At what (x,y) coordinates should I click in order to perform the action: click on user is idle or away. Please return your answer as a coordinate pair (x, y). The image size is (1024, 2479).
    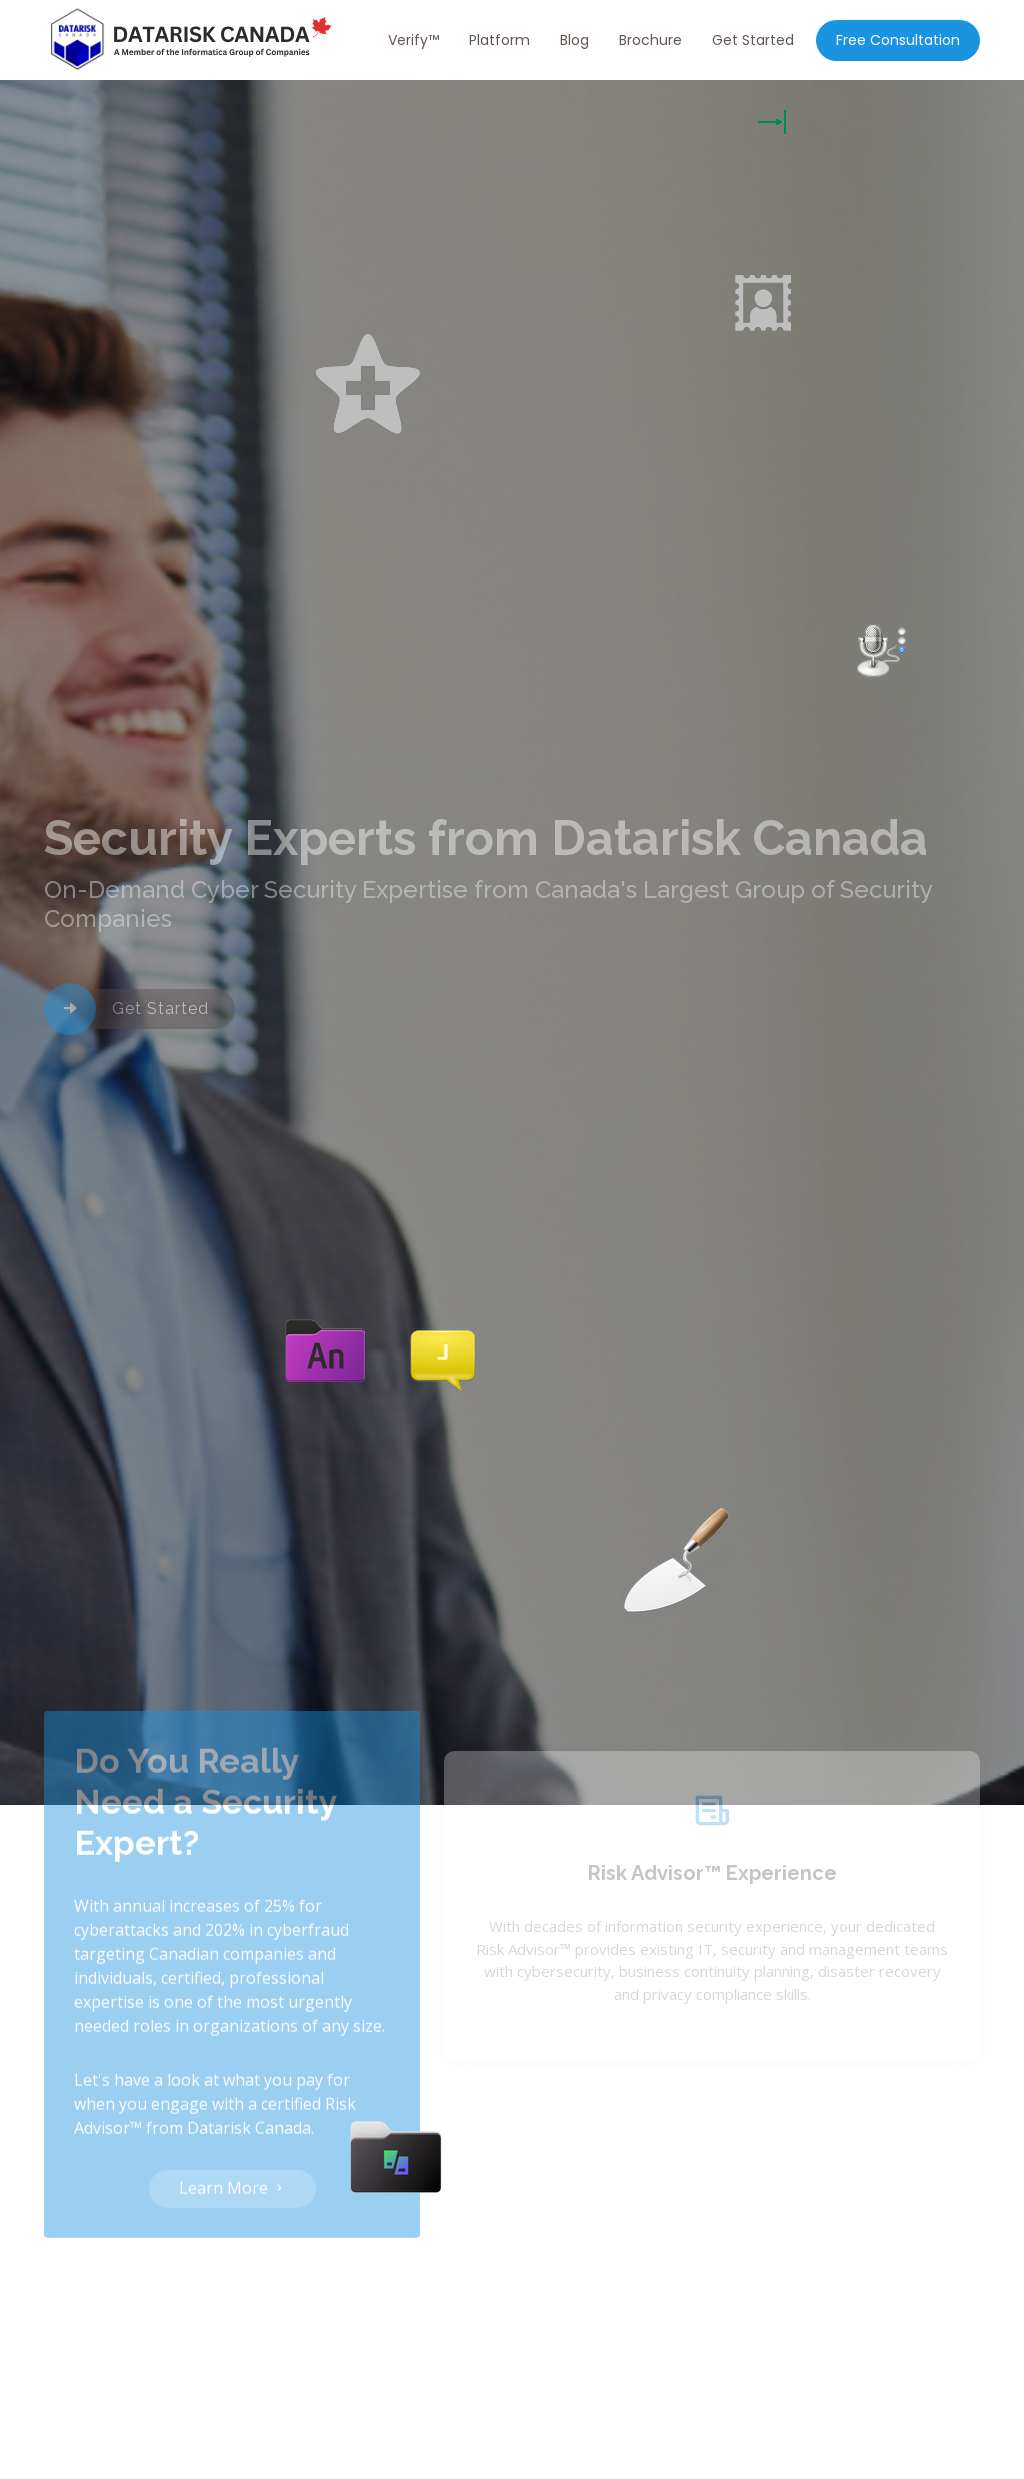
    Looking at the image, I should click on (443, 1360).